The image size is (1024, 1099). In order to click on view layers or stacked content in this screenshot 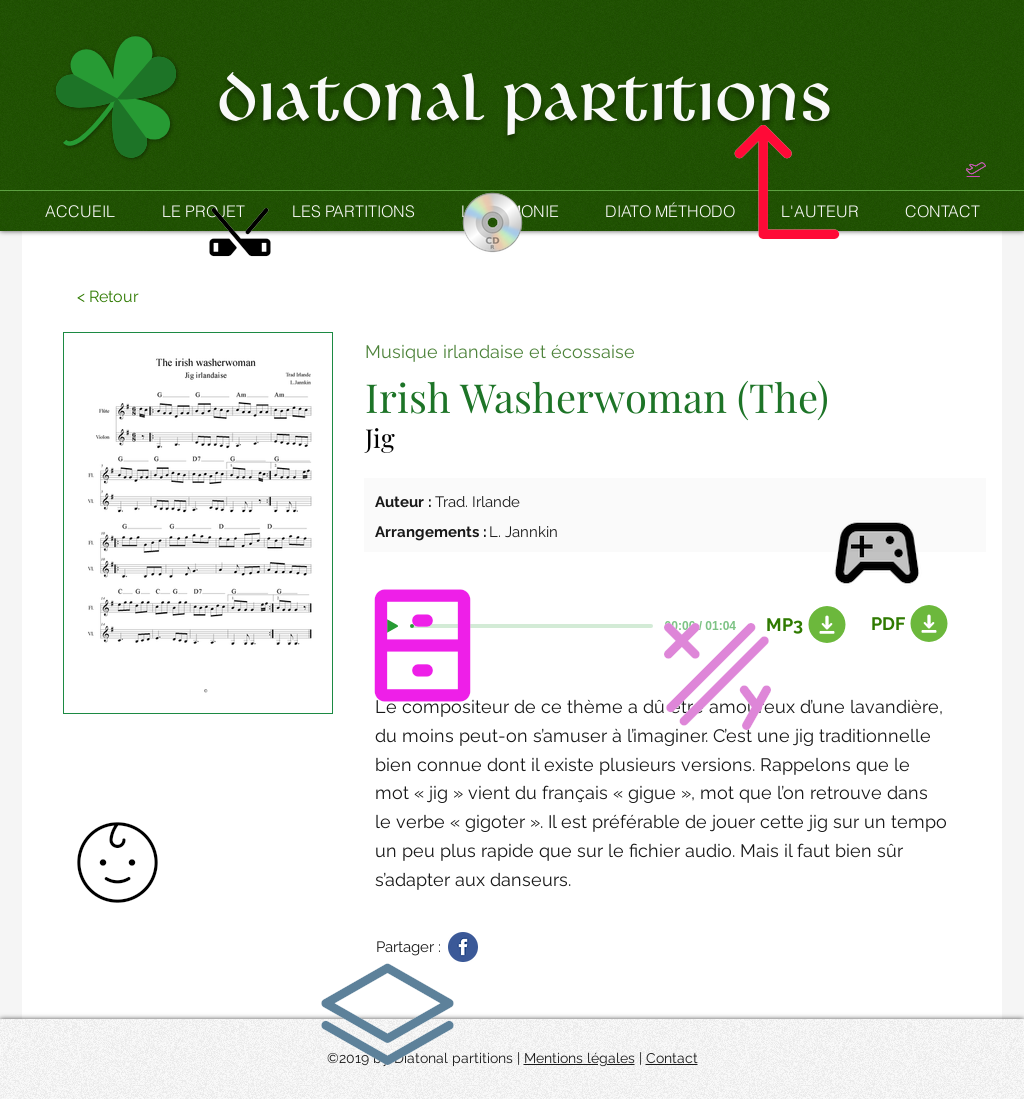, I will do `click(387, 1016)`.